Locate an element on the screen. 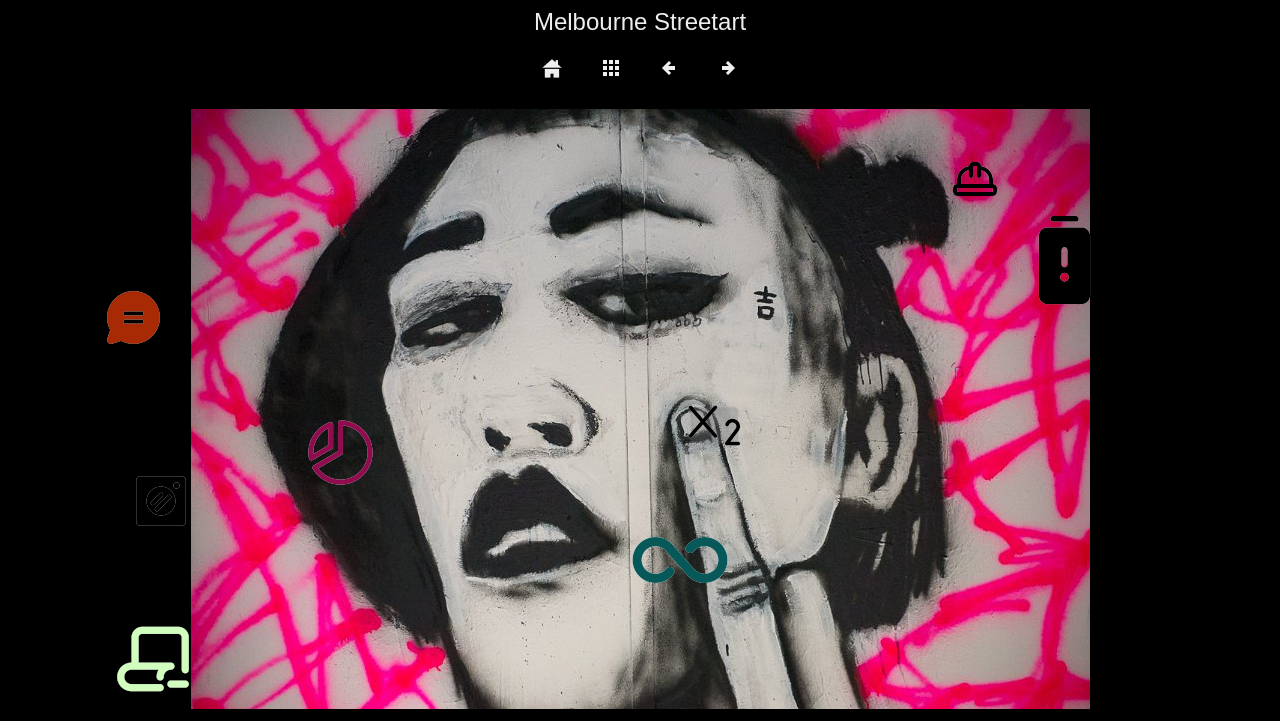 The width and height of the screenshot is (1280, 721). open chat or messaging is located at coordinates (133, 317).